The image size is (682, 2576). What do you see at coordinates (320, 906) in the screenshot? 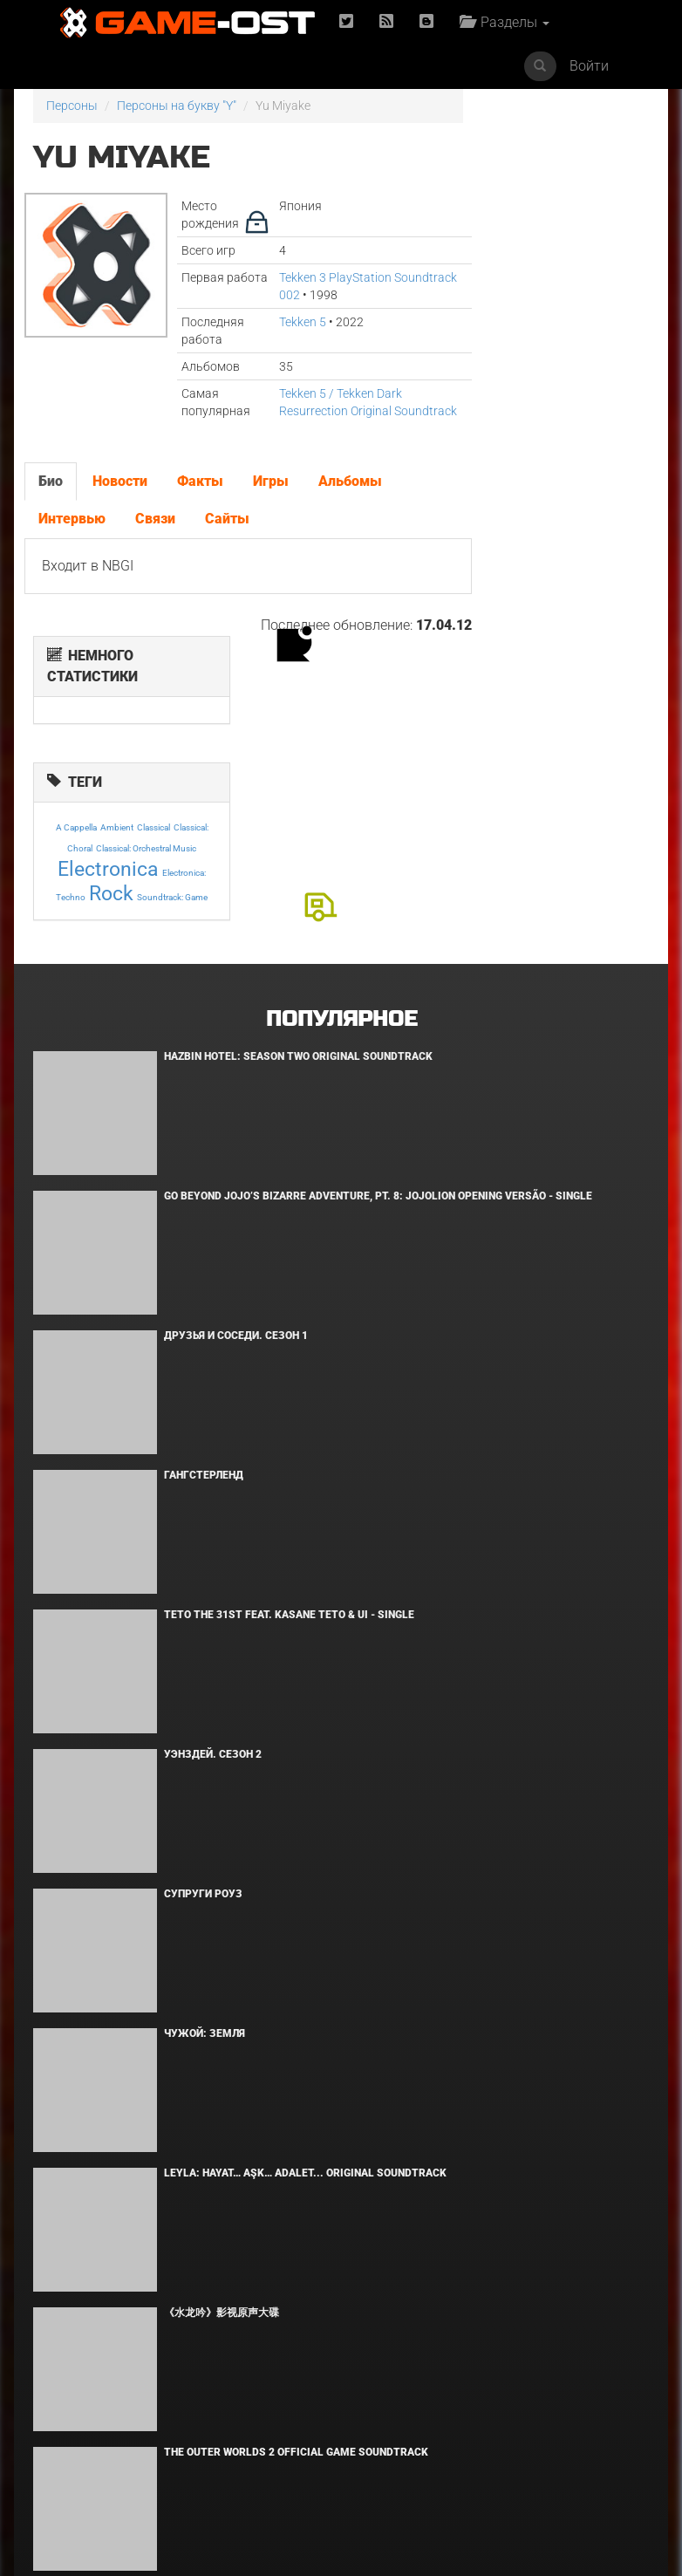
I see `view caravan or RV rental options` at bounding box center [320, 906].